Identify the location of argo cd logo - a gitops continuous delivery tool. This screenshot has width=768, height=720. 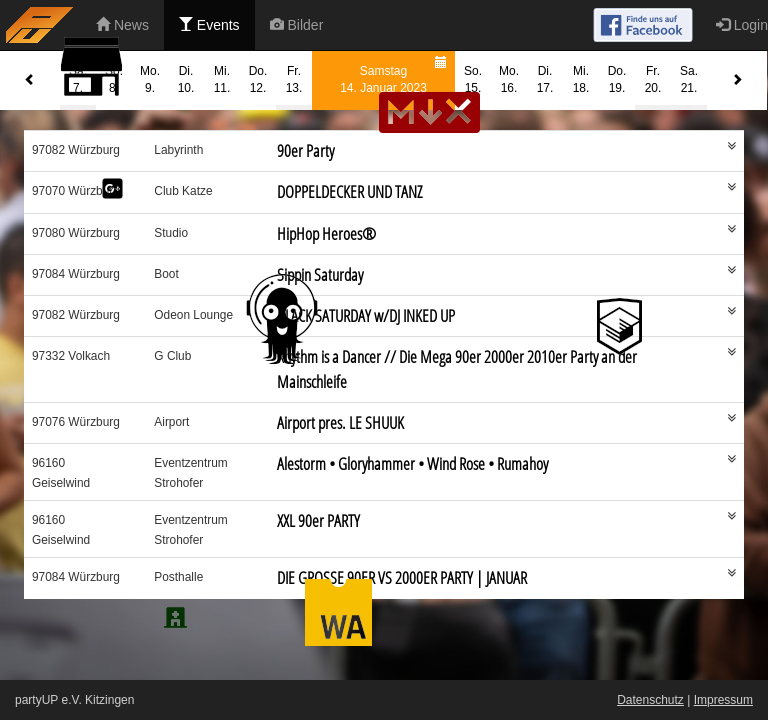
(282, 319).